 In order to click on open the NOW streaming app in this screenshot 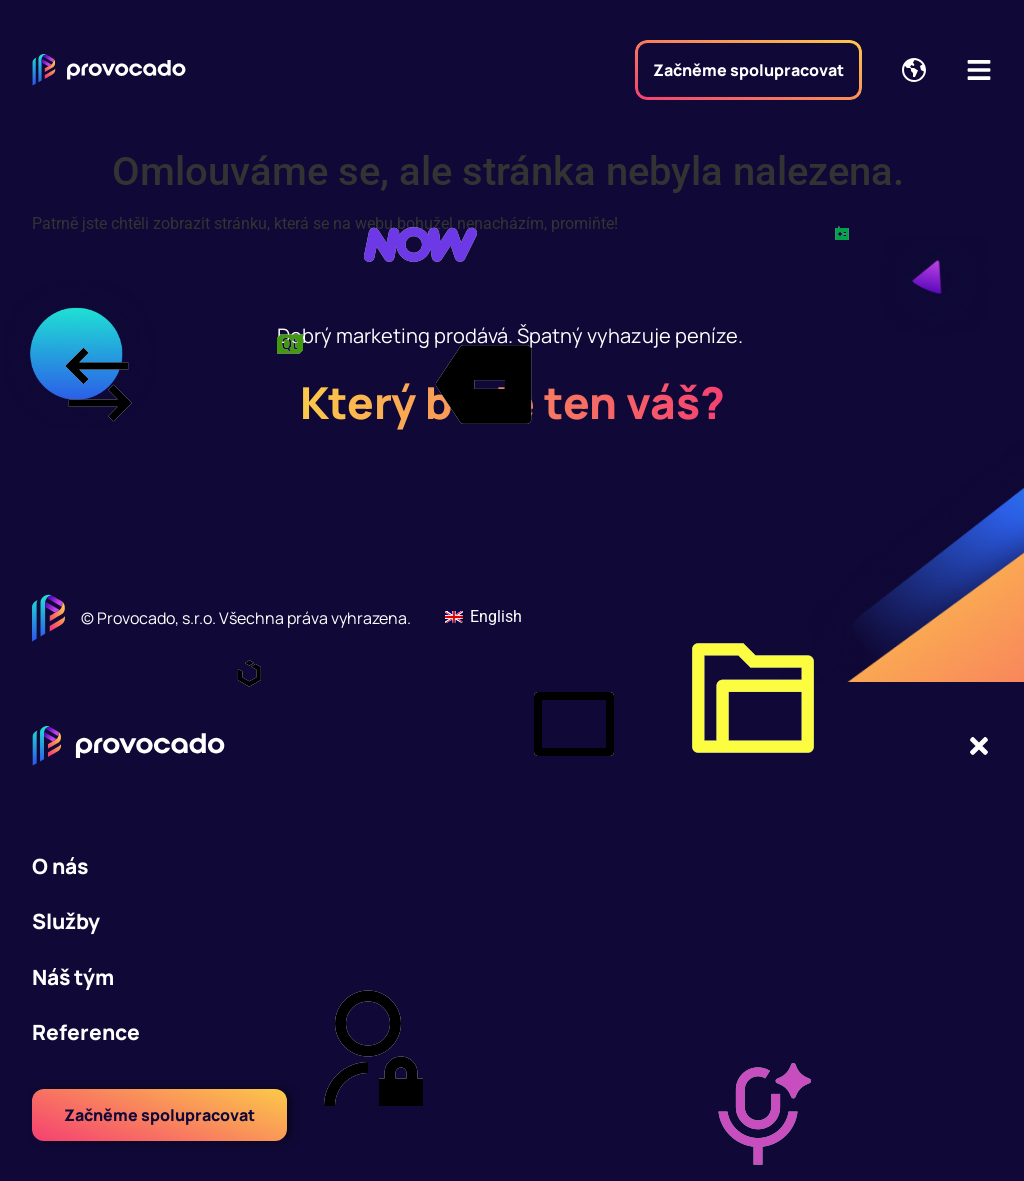, I will do `click(420, 244)`.